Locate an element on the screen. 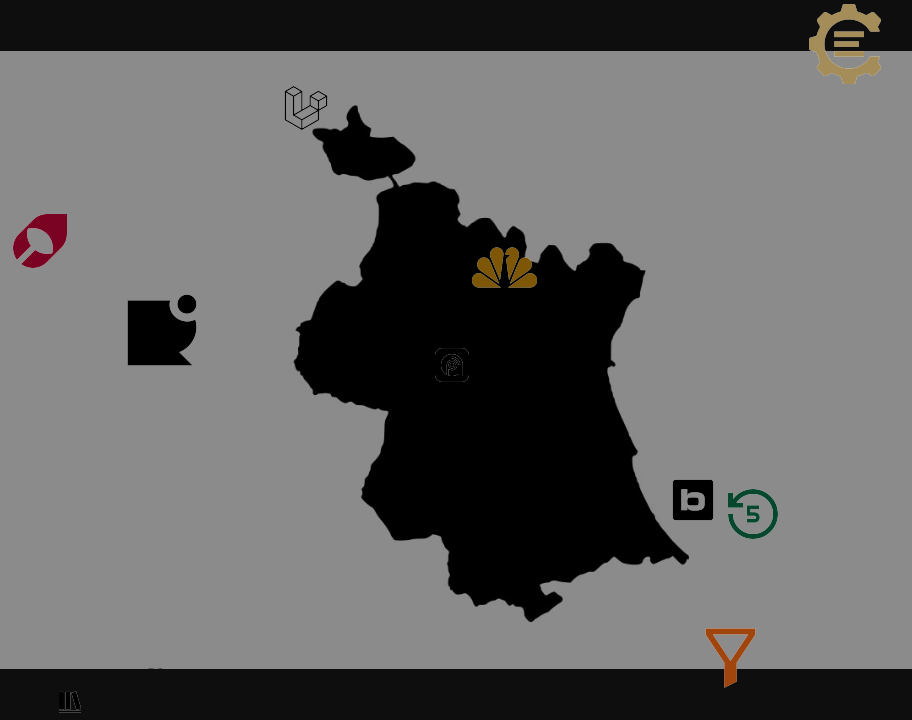 This screenshot has width=912, height=720. open Podcast Addict app is located at coordinates (452, 365).